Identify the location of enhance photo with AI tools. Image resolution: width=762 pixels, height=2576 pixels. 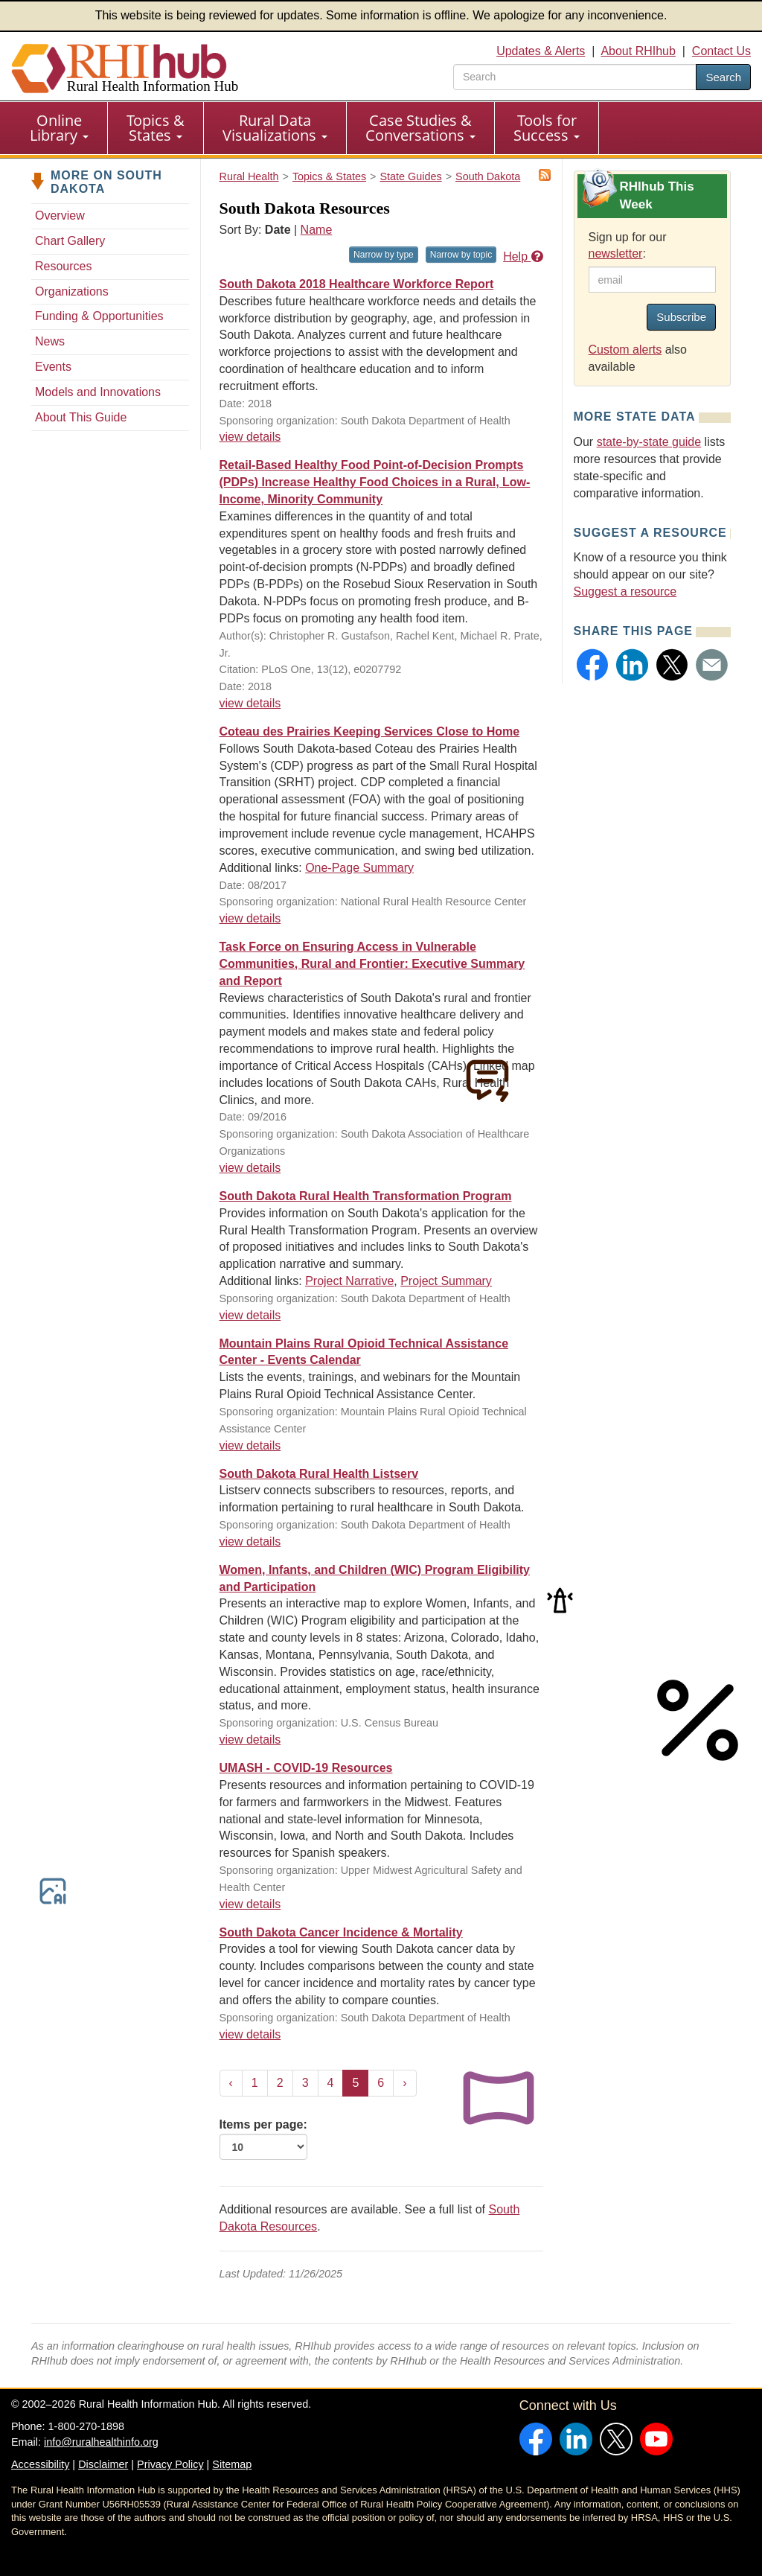
(53, 1891).